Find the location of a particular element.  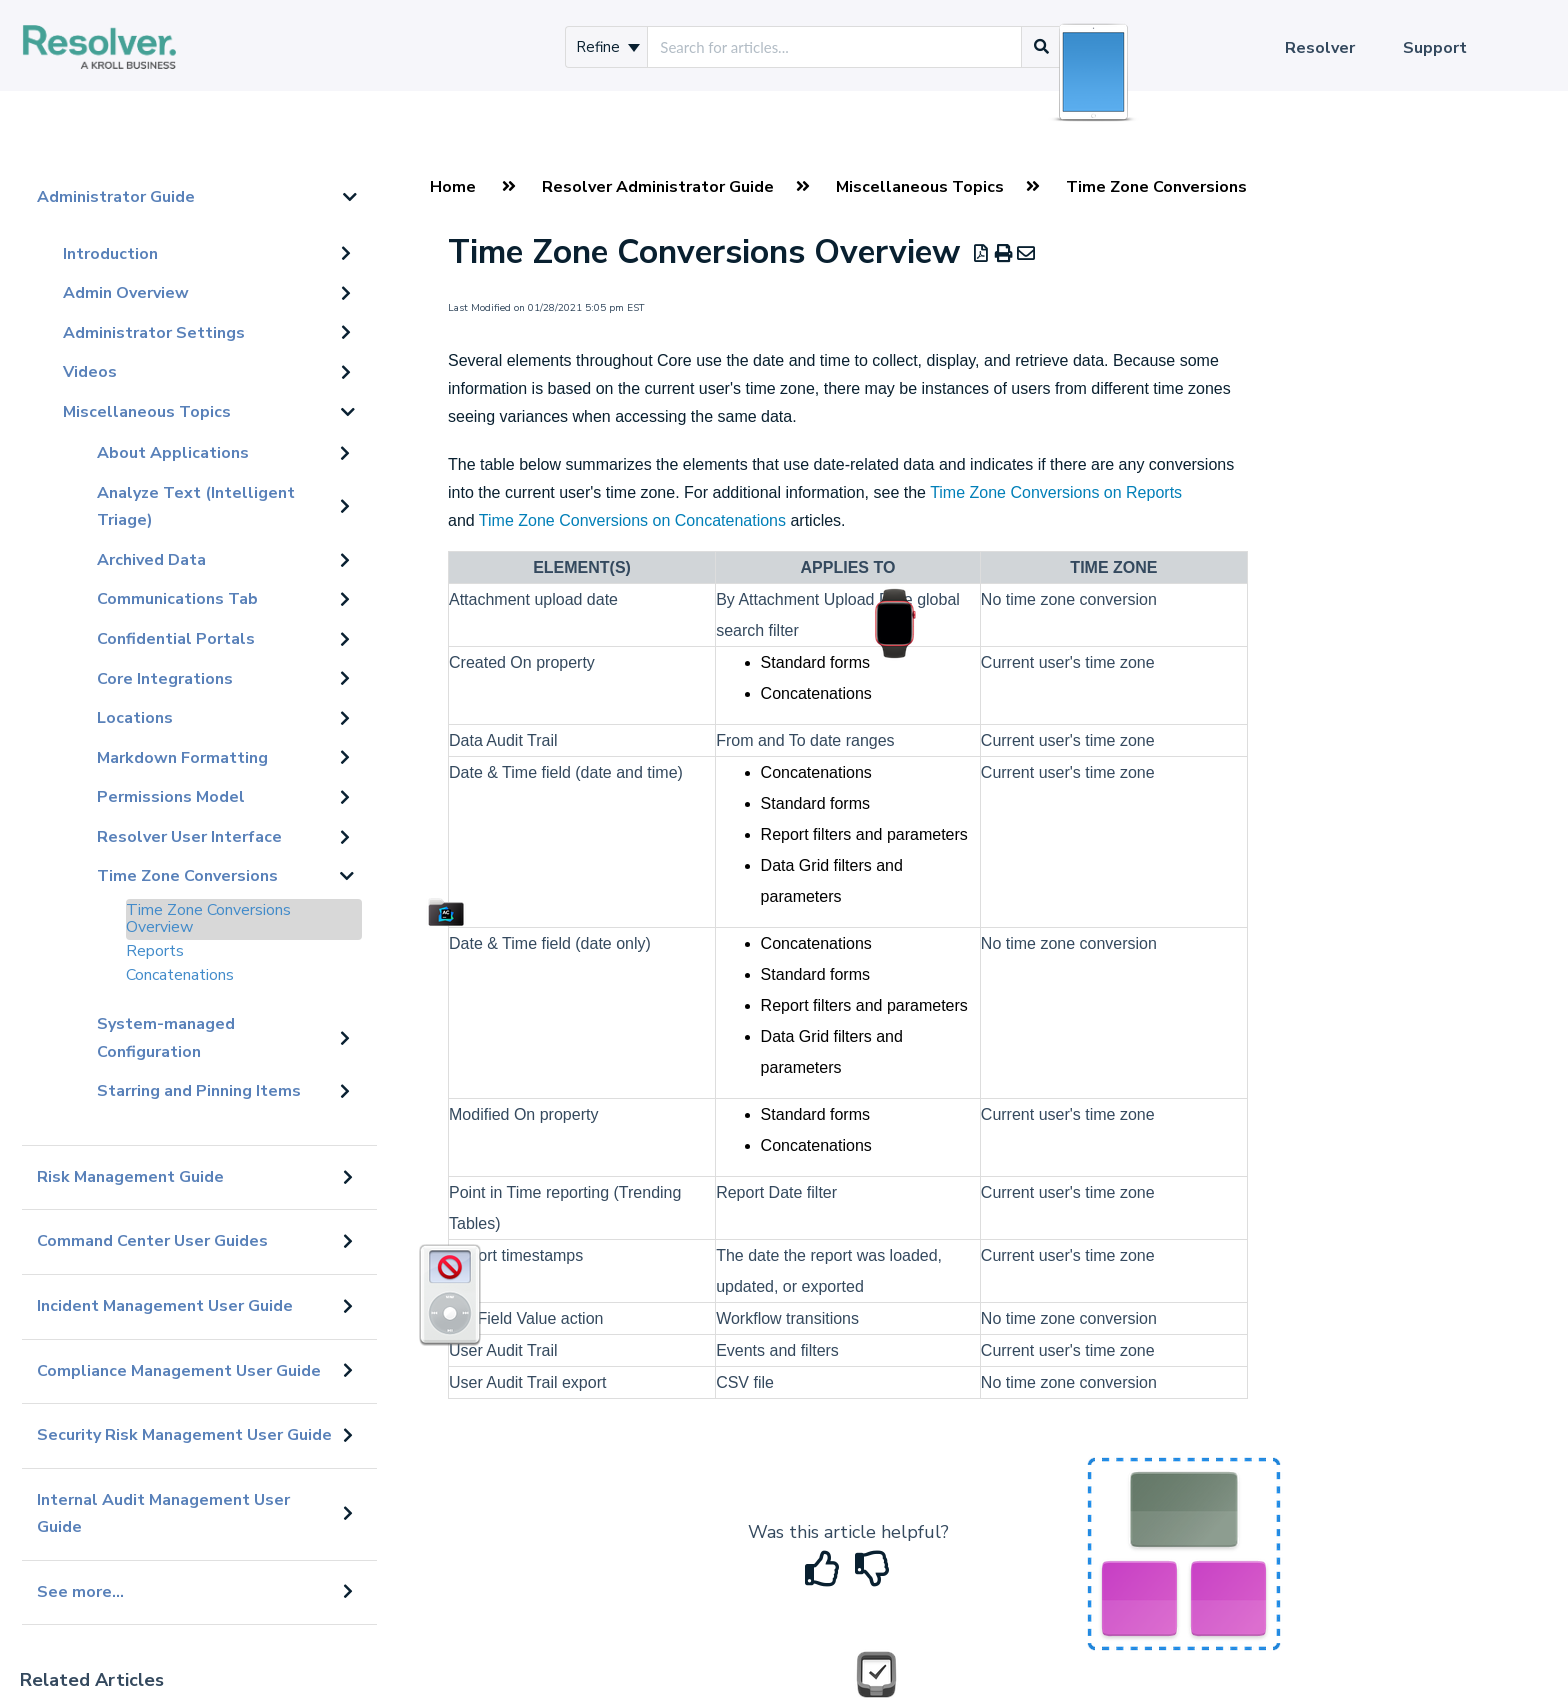

apple watch series 6 with red case is located at coordinates (894, 623).